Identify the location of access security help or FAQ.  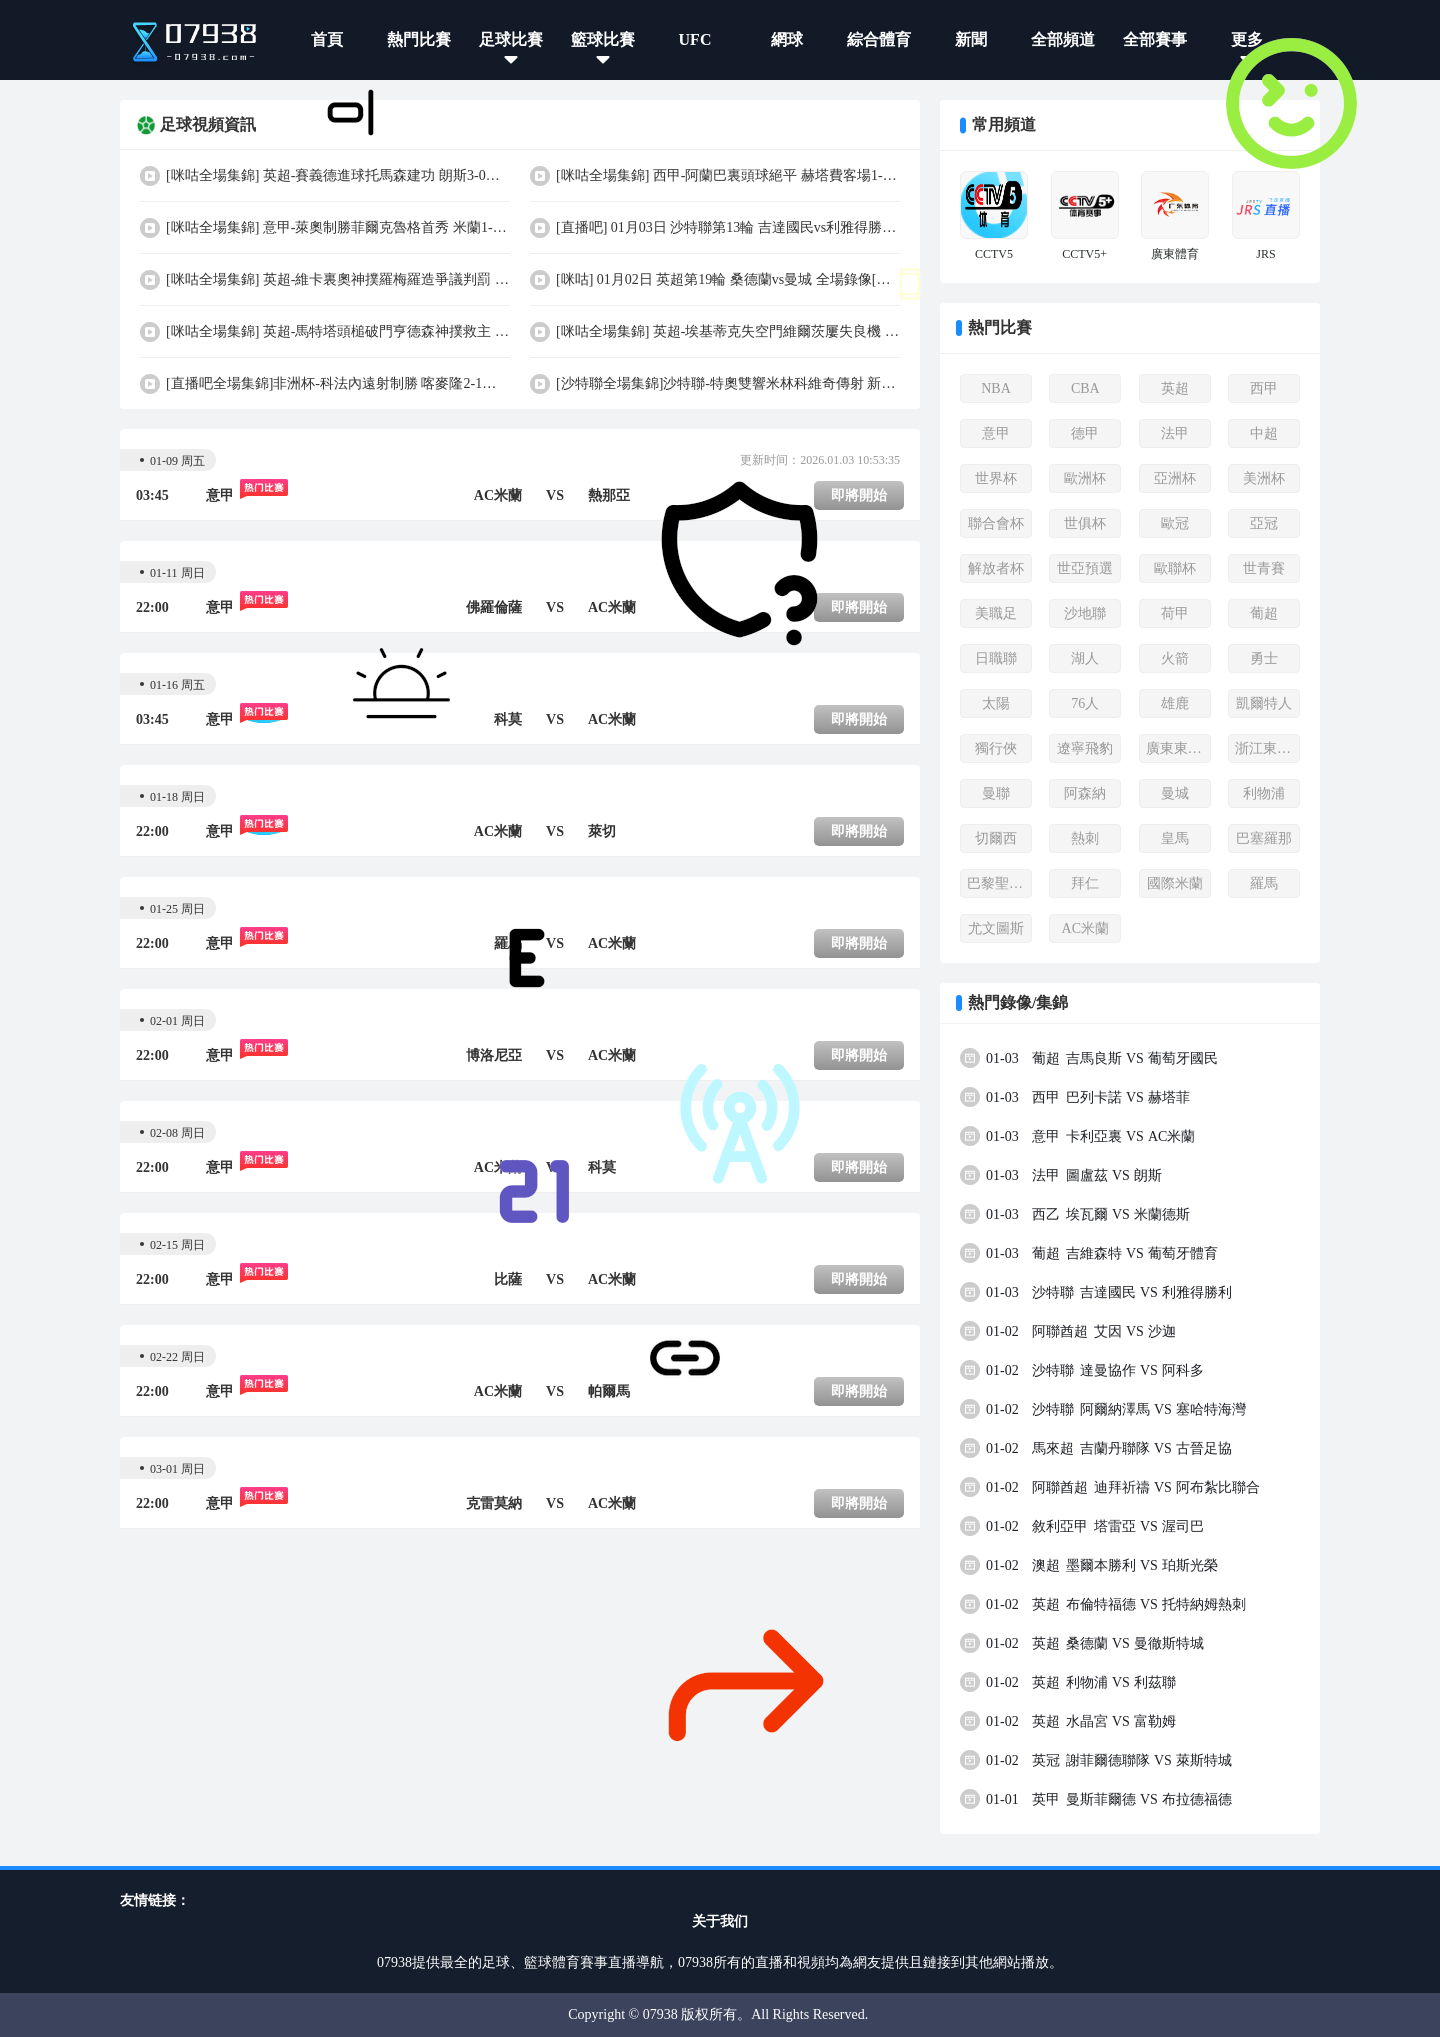
(739, 559).